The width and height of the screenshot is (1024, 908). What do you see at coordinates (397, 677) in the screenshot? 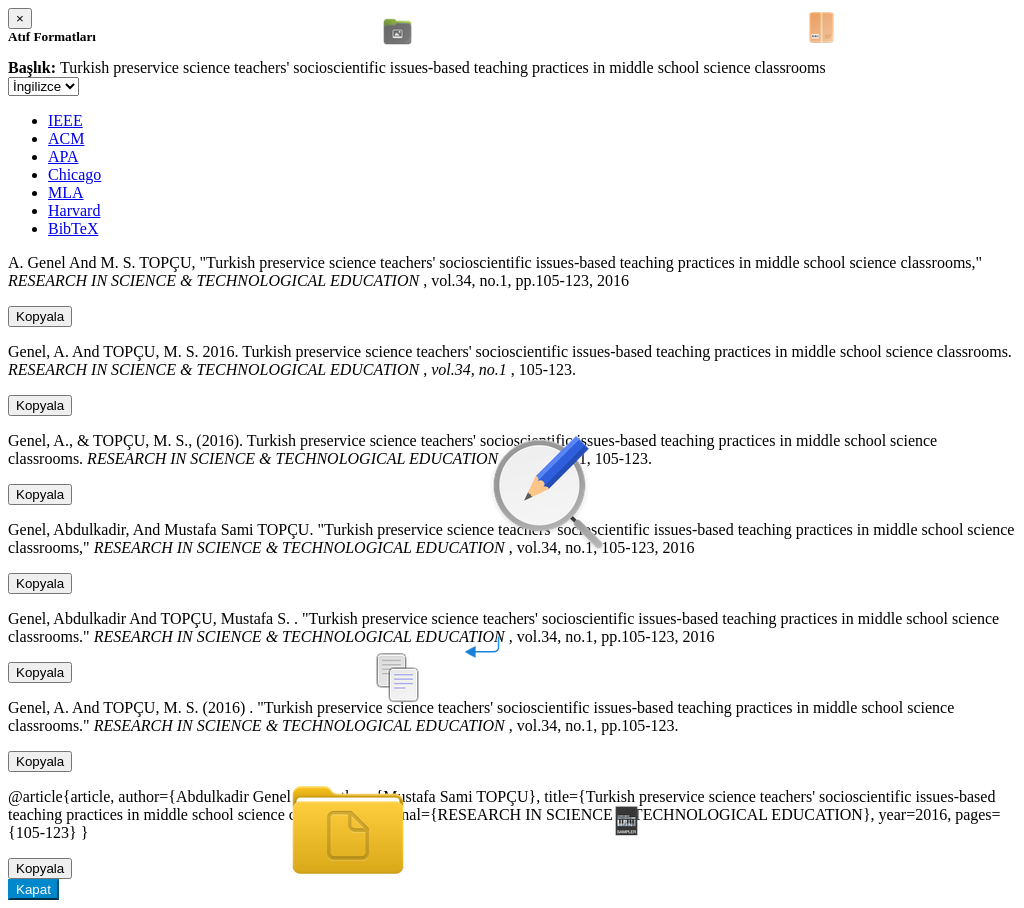
I see `copy selected content to clipboard` at bounding box center [397, 677].